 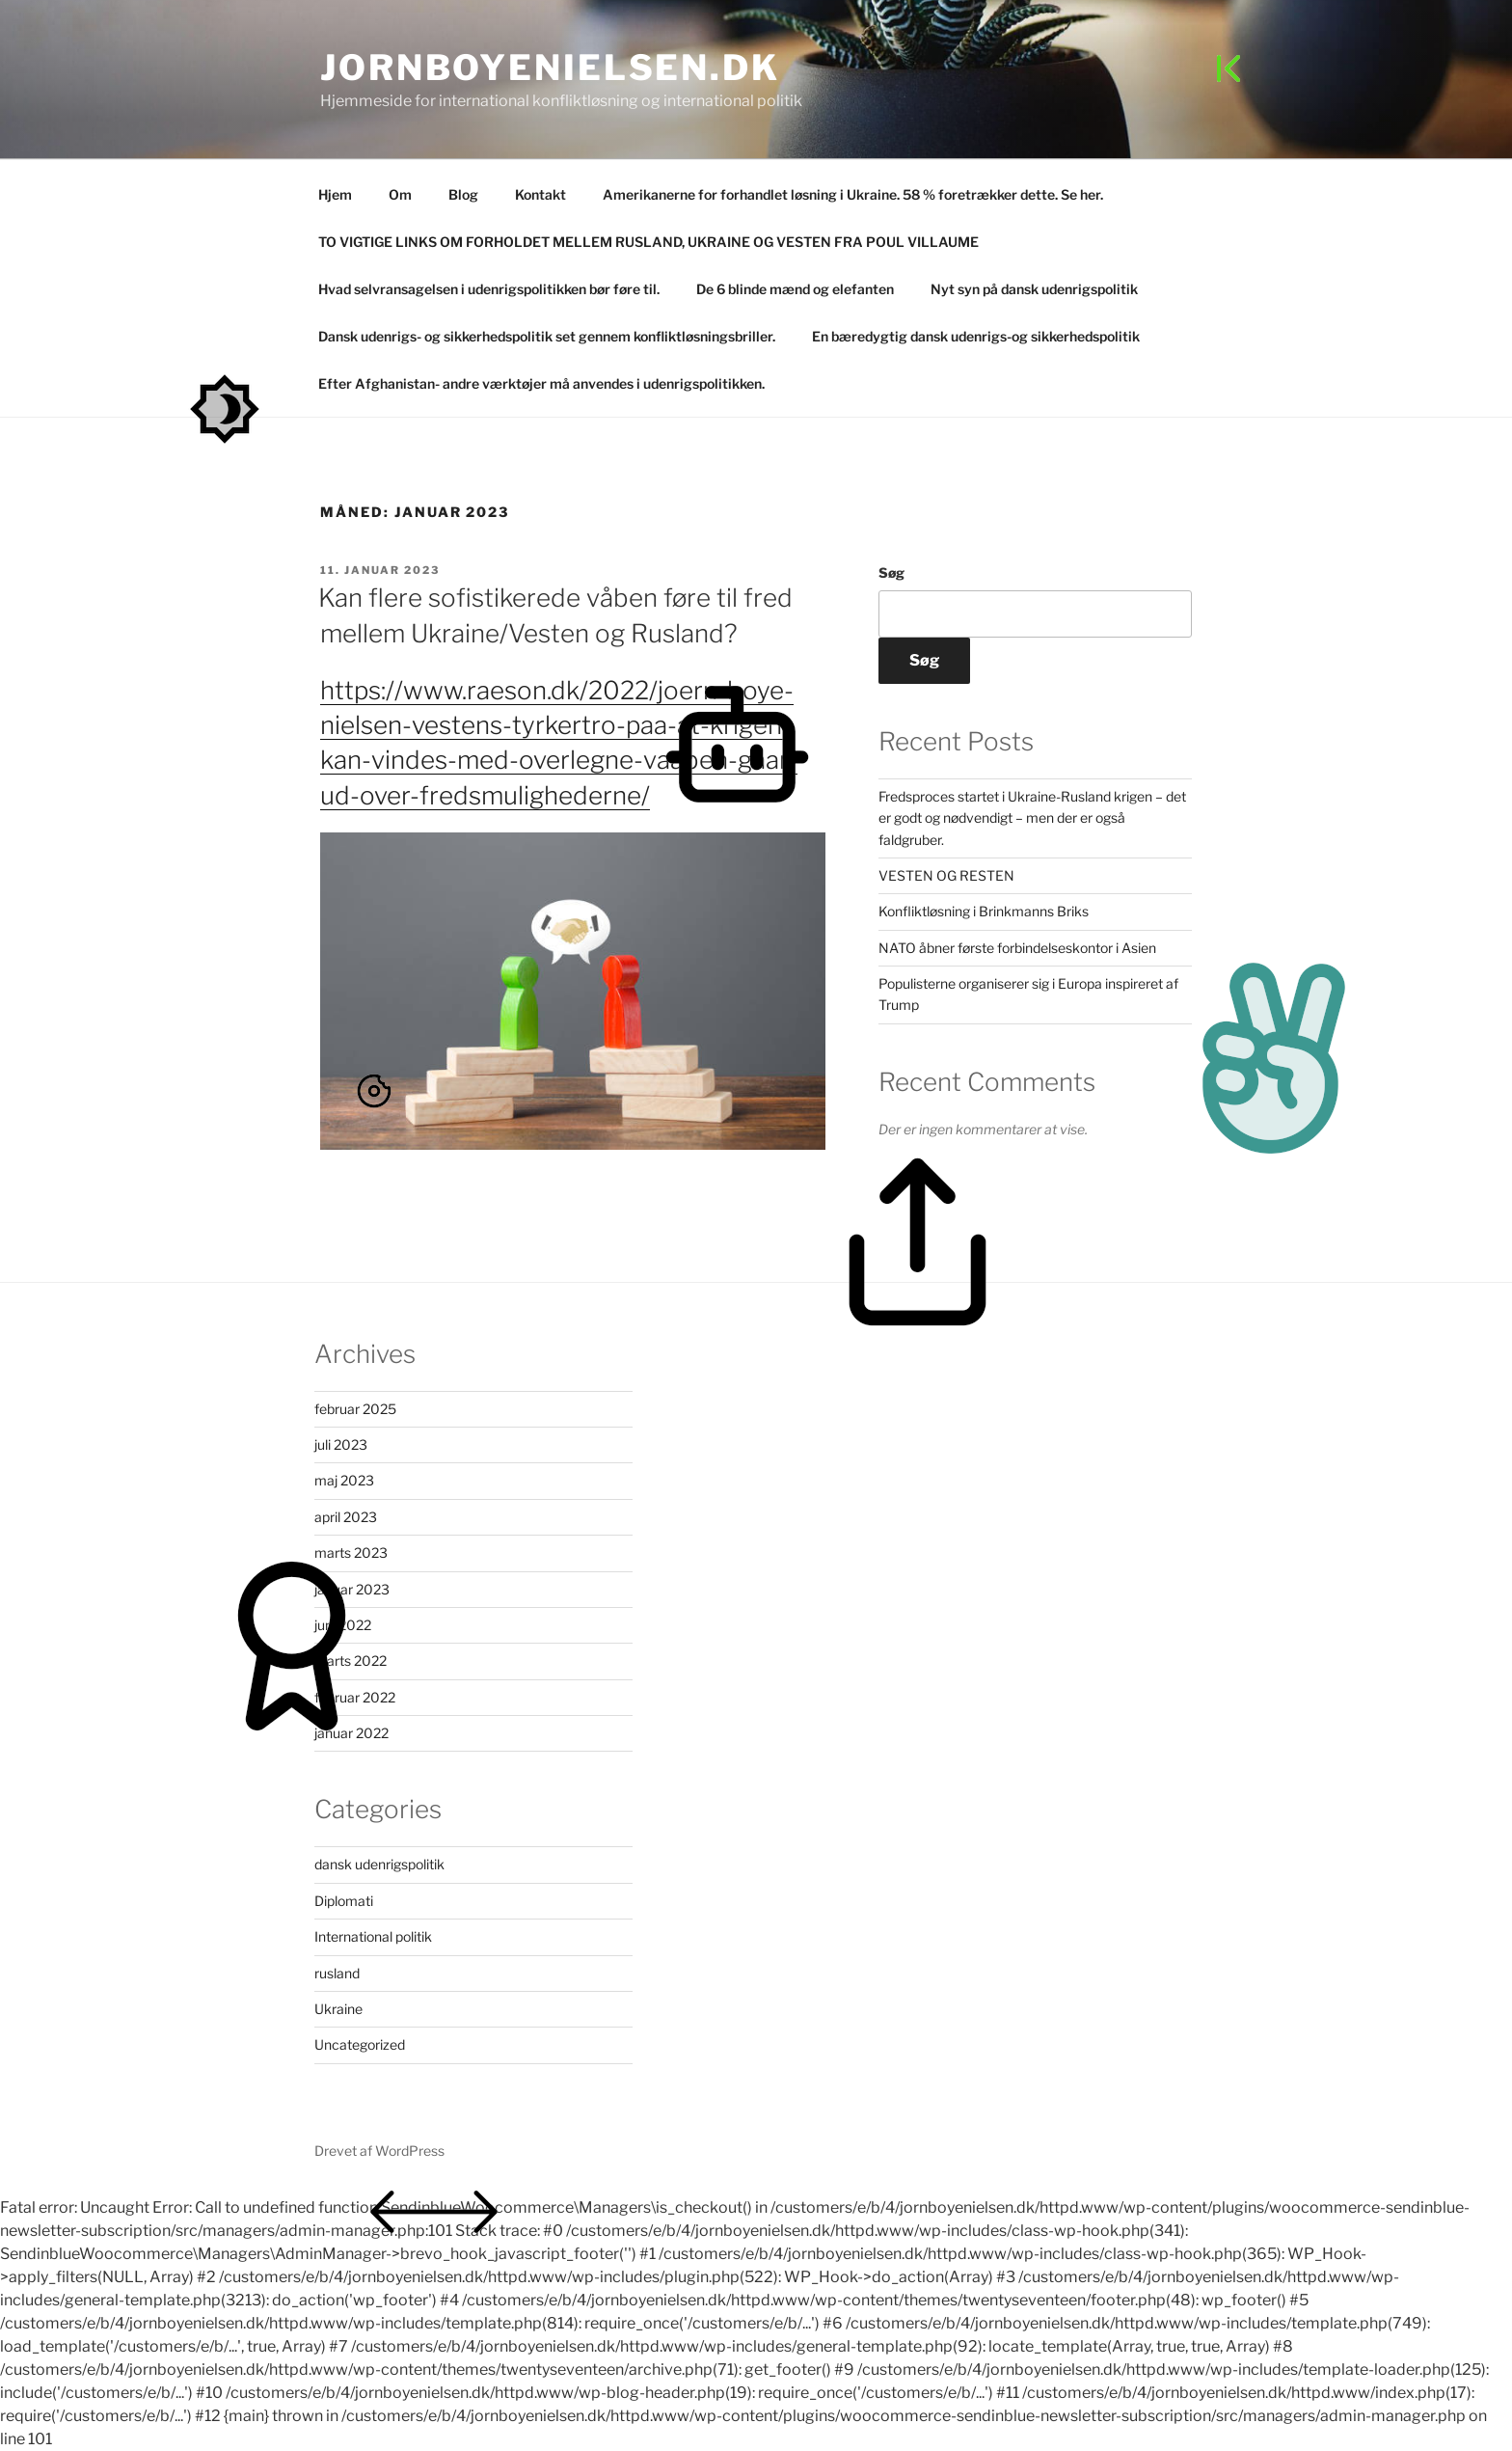 What do you see at coordinates (225, 409) in the screenshot?
I see `toggle dark mode or night theme` at bounding box center [225, 409].